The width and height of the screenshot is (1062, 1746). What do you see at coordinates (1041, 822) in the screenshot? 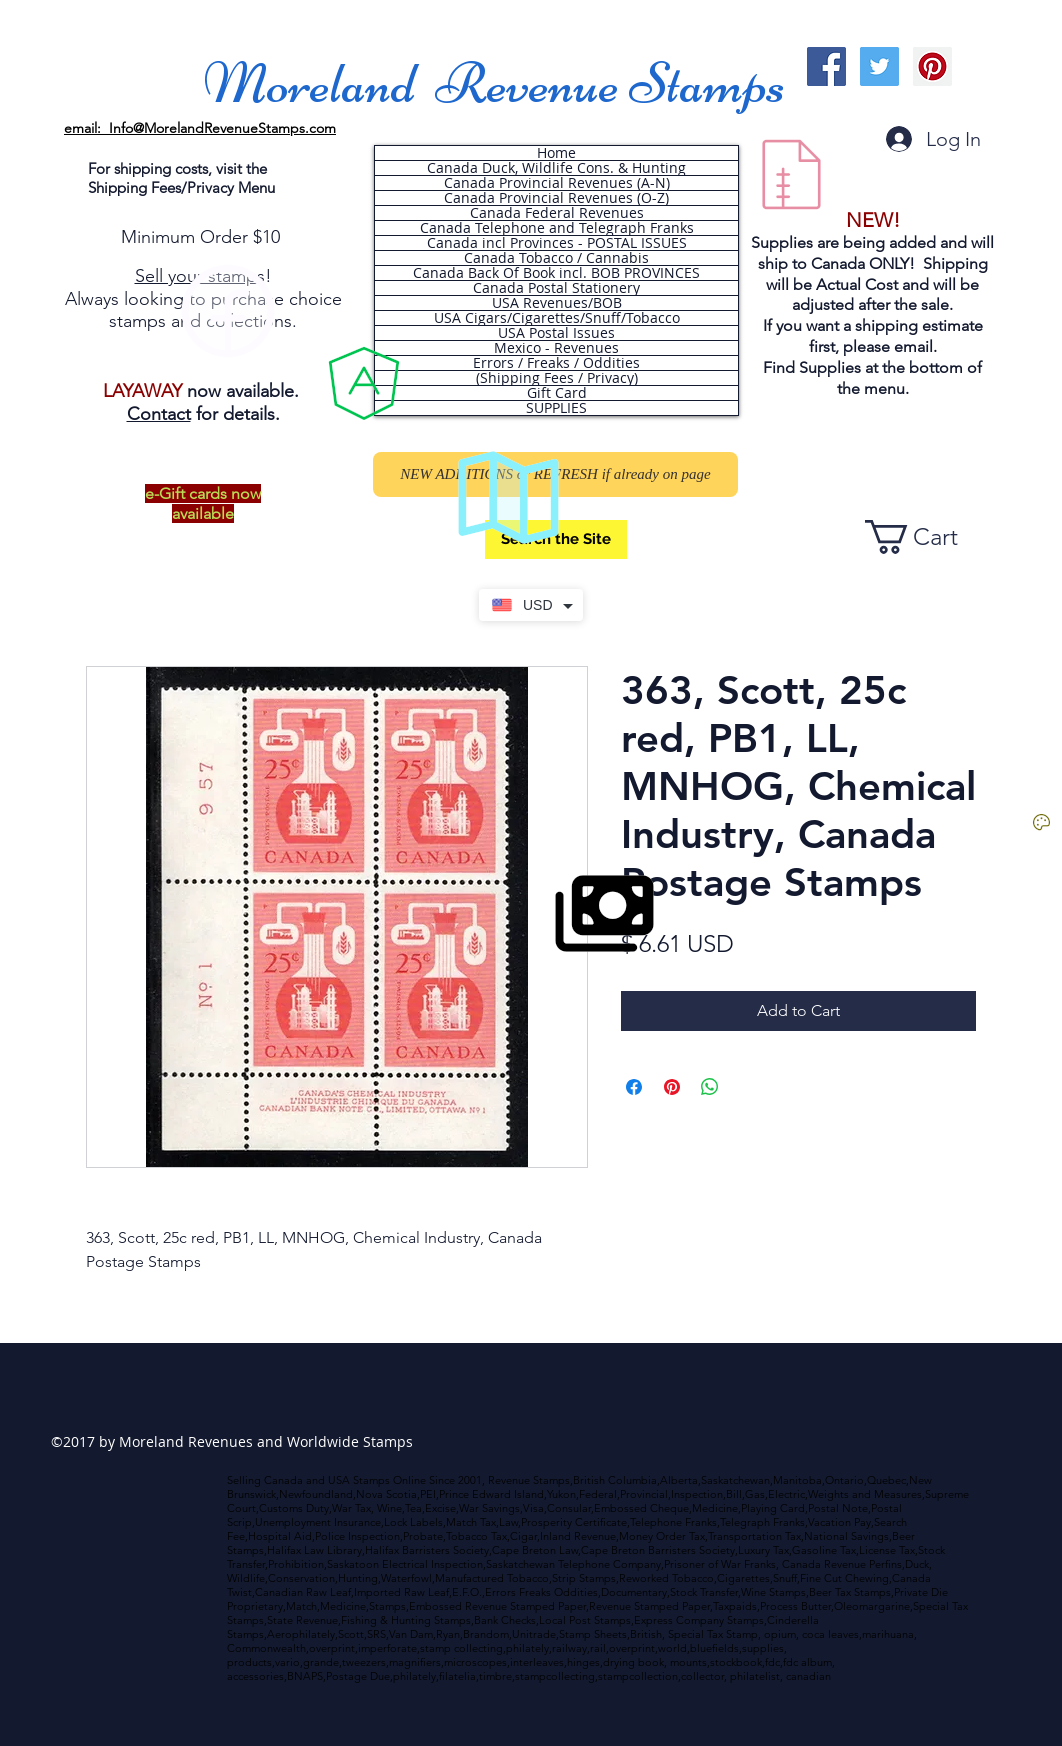
I see `access color or theme customization options` at bounding box center [1041, 822].